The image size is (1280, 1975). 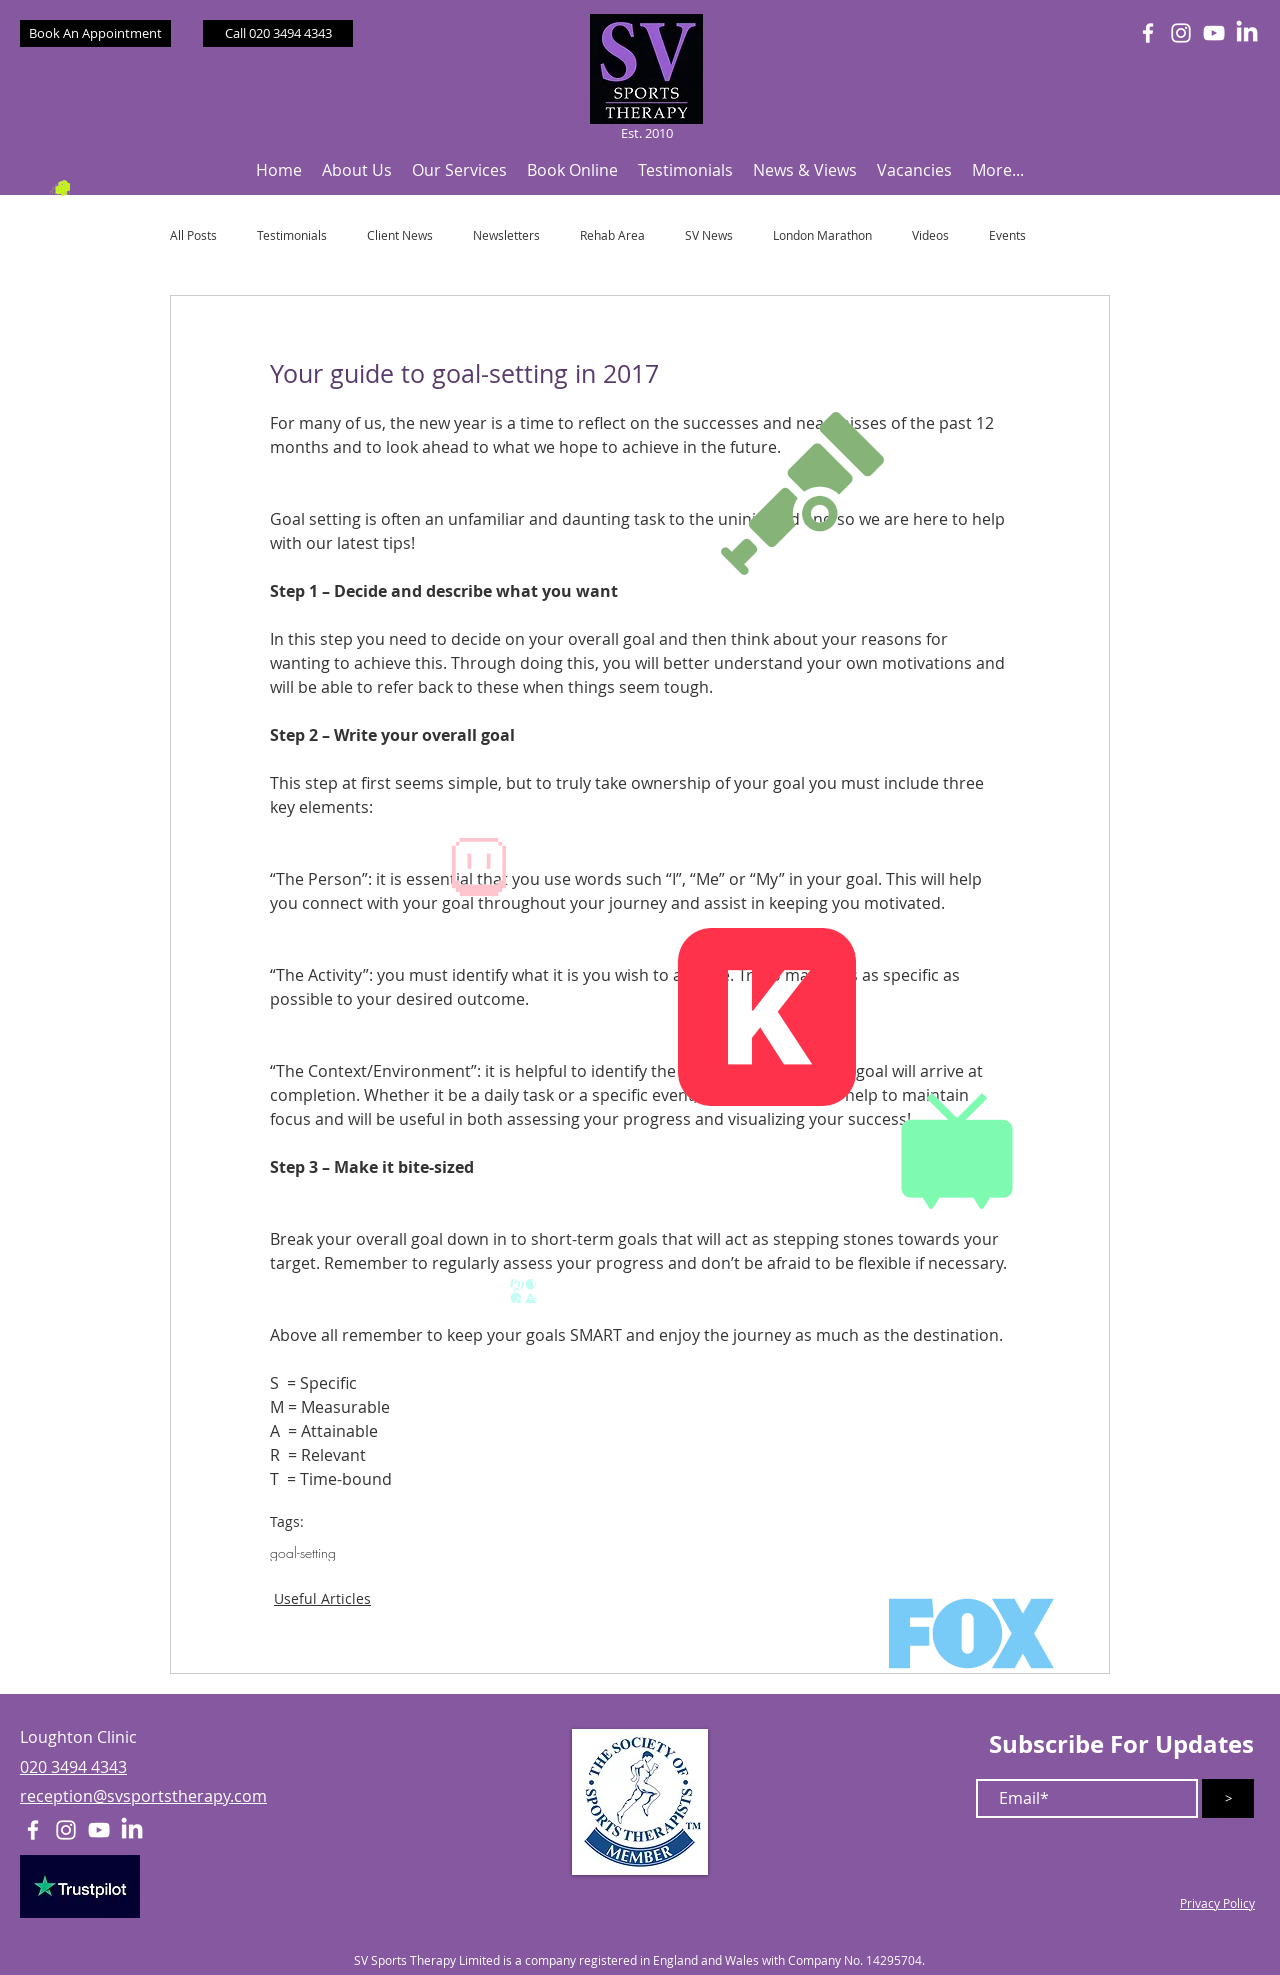 What do you see at coordinates (971, 1633) in the screenshot?
I see `fox broadcasting company logo` at bounding box center [971, 1633].